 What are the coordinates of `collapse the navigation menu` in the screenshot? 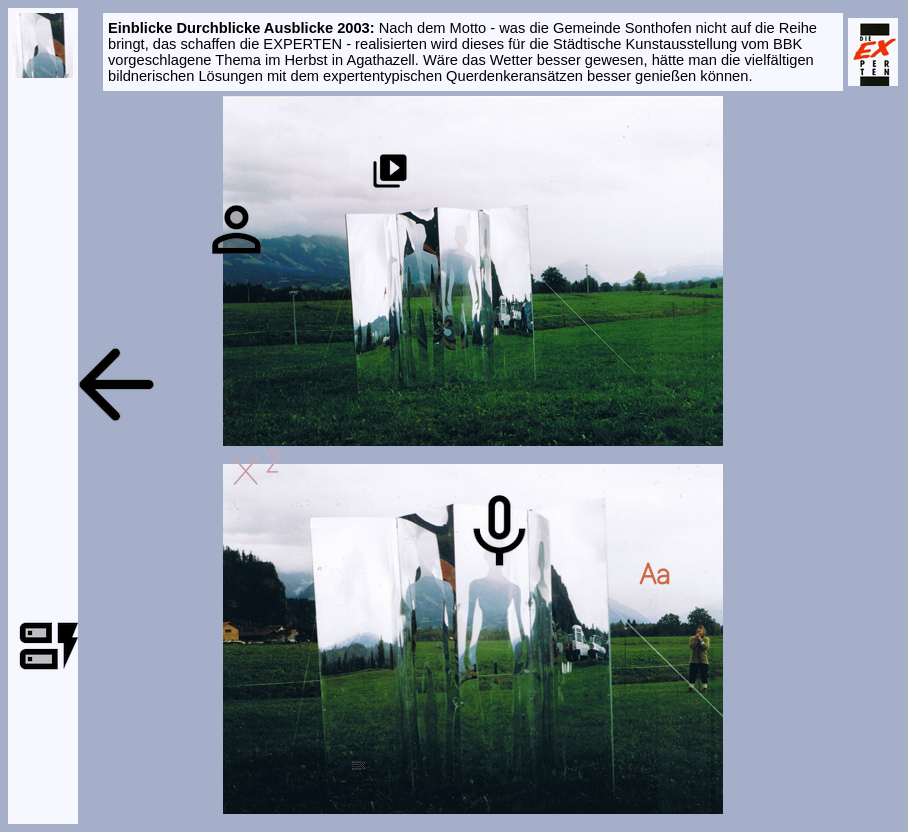 It's located at (358, 765).